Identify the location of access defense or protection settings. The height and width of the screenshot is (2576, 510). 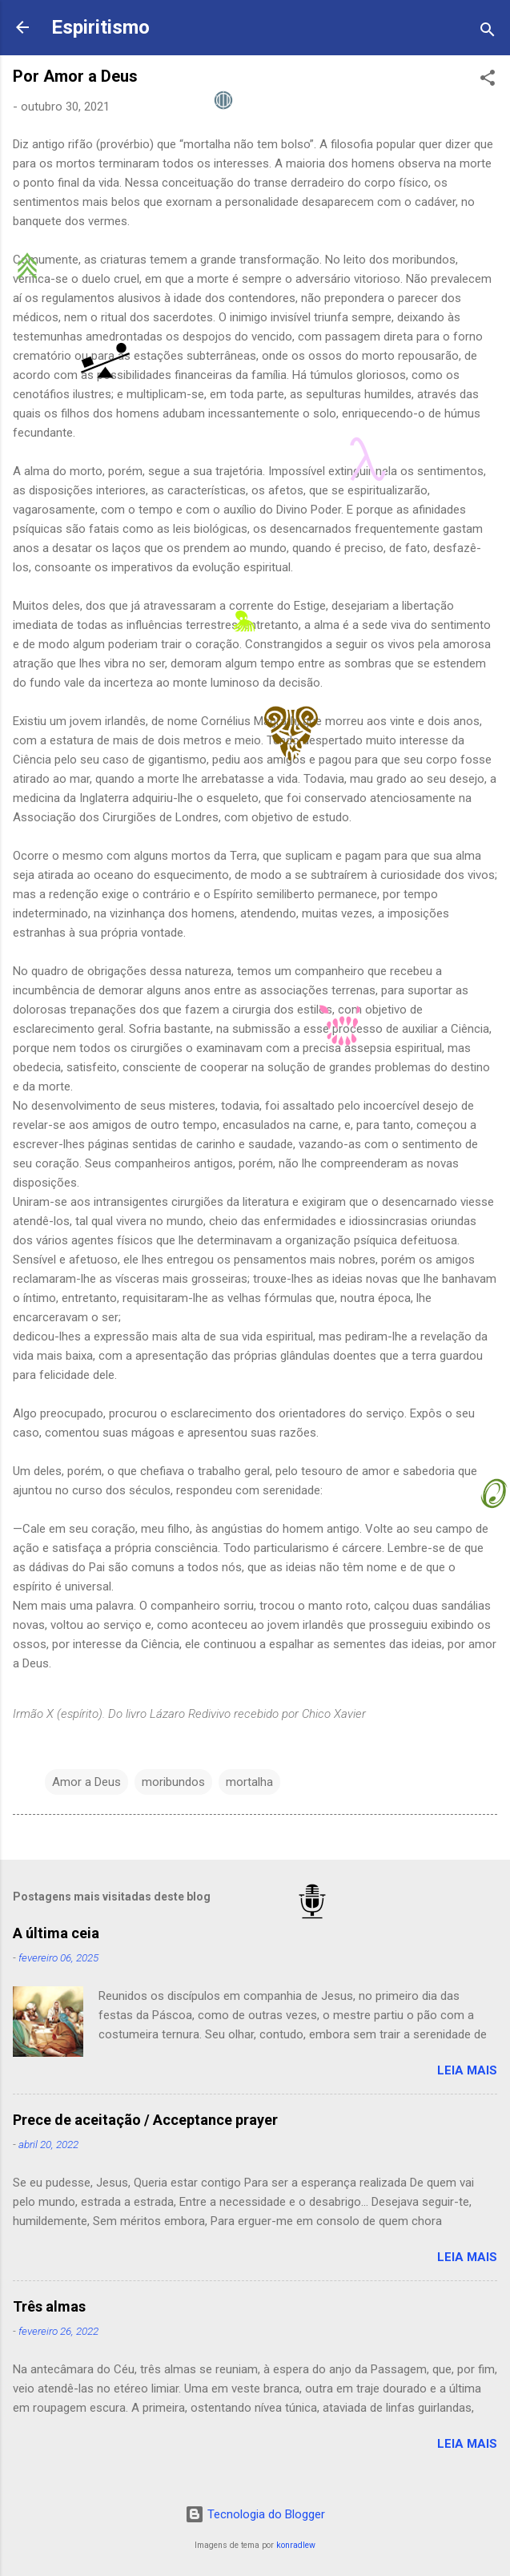
(223, 100).